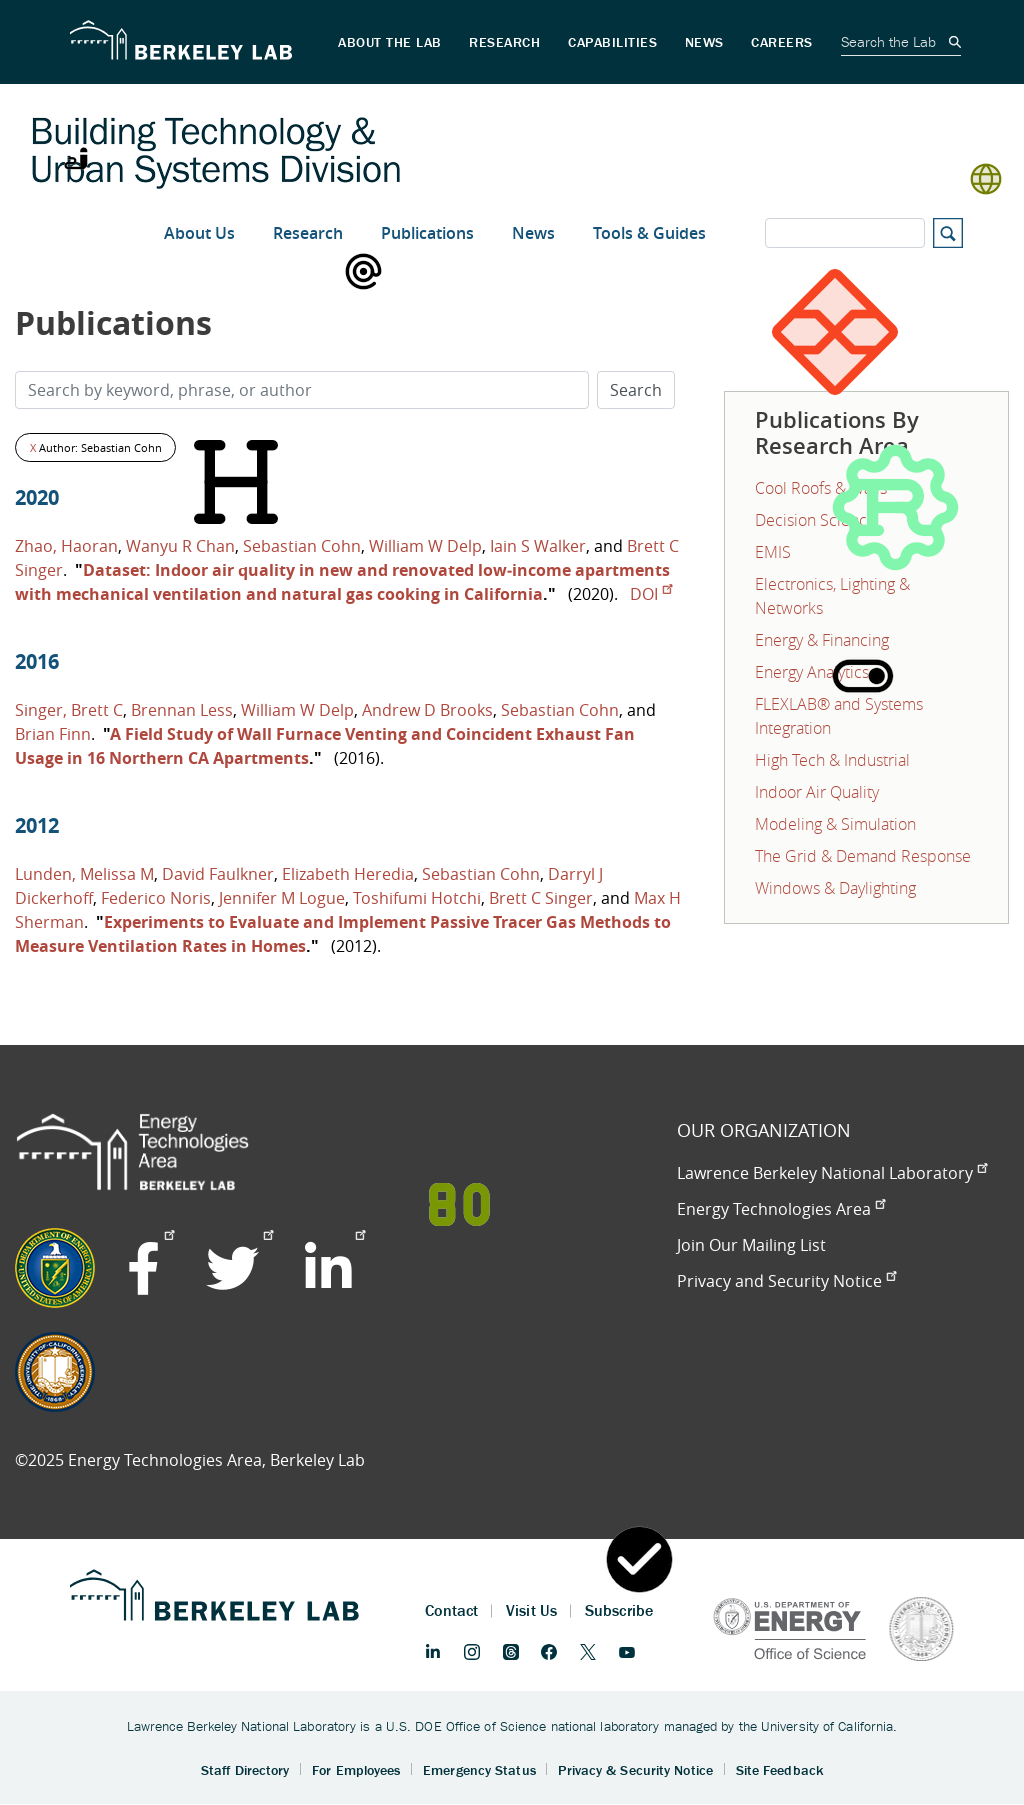  What do you see at coordinates (363, 271) in the screenshot?
I see `mailgun email service integration` at bounding box center [363, 271].